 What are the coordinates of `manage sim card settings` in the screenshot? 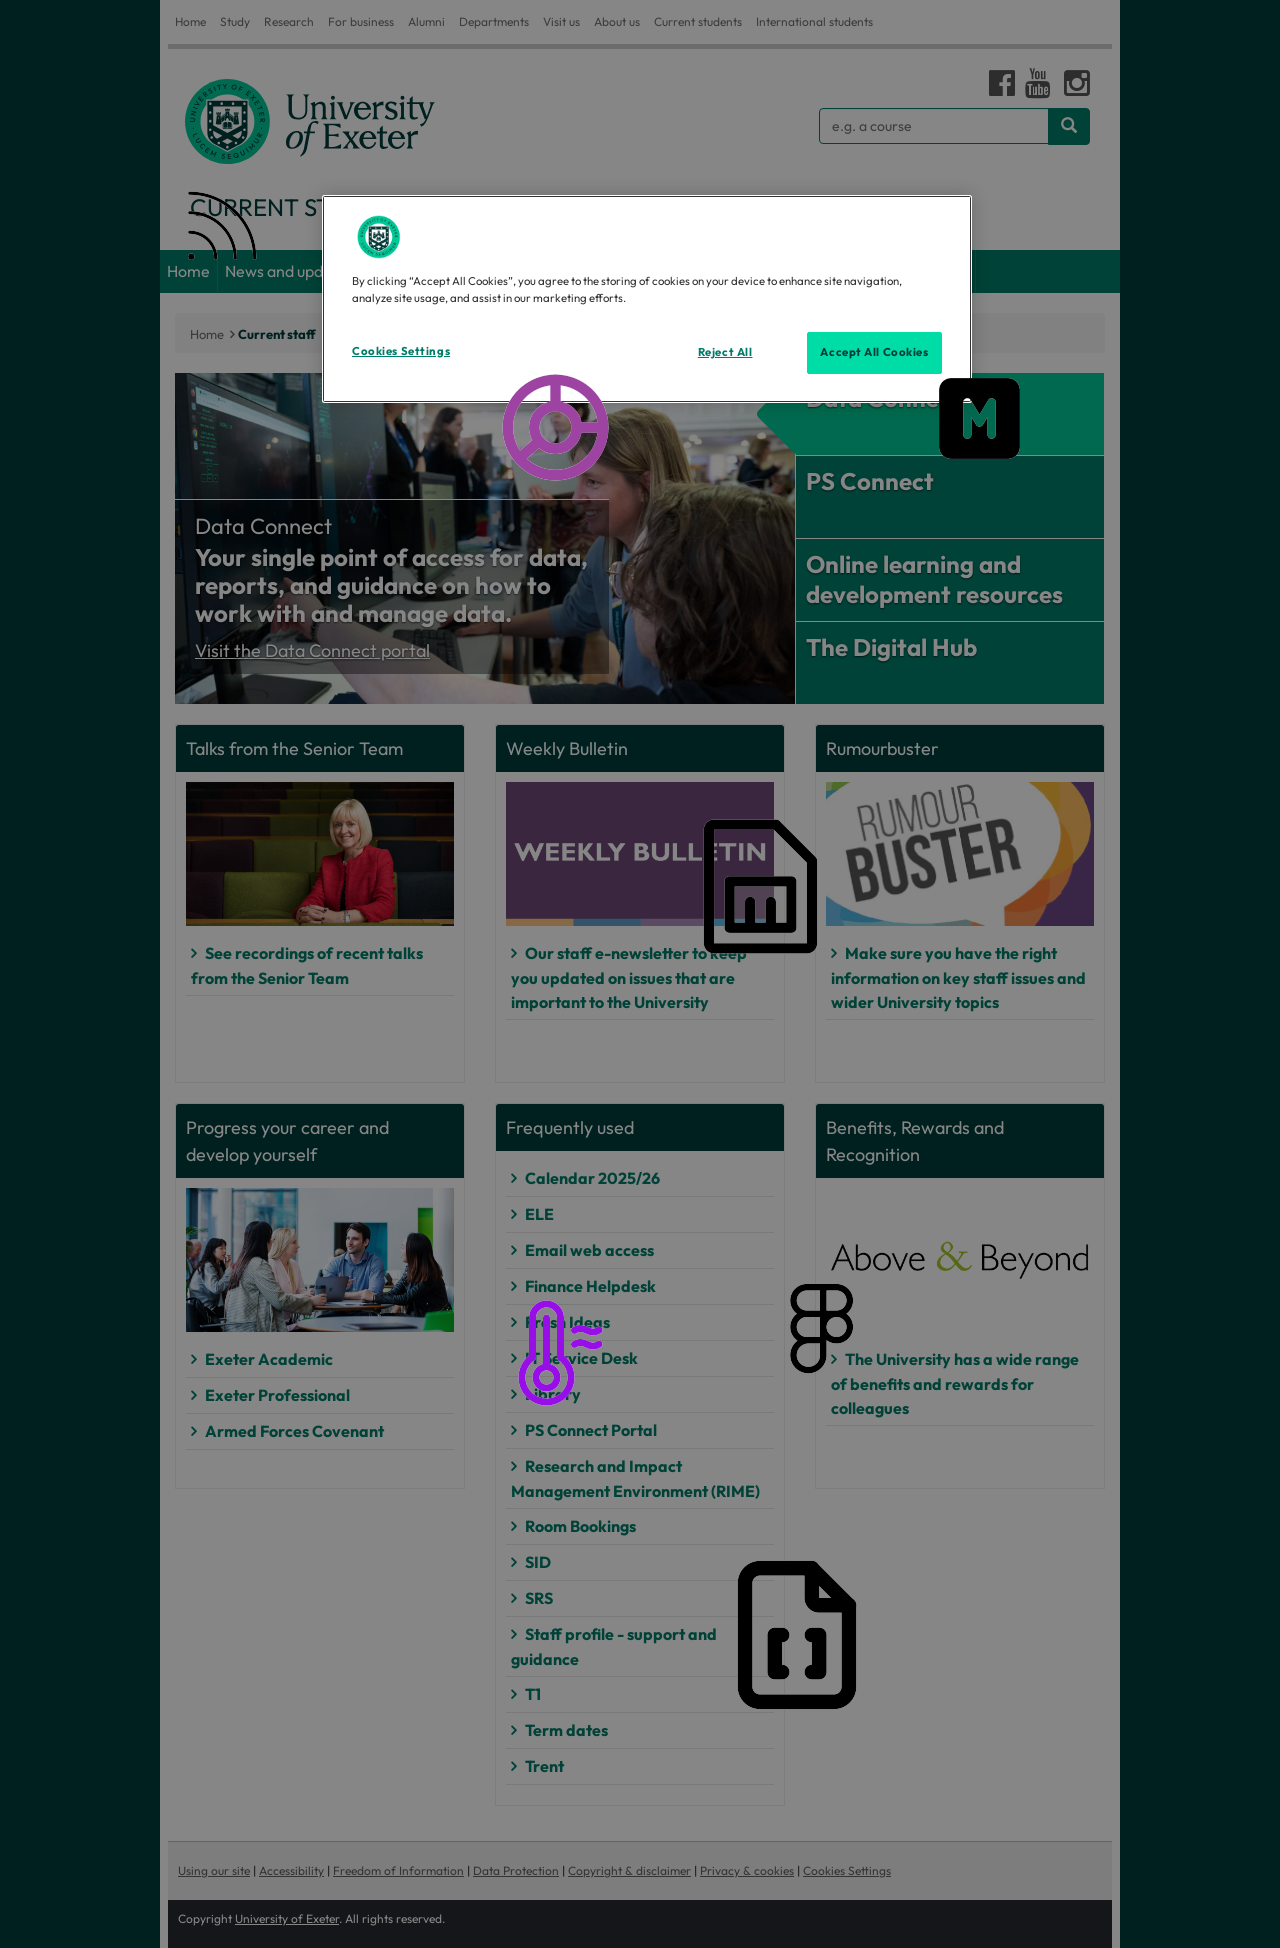 It's located at (760, 886).